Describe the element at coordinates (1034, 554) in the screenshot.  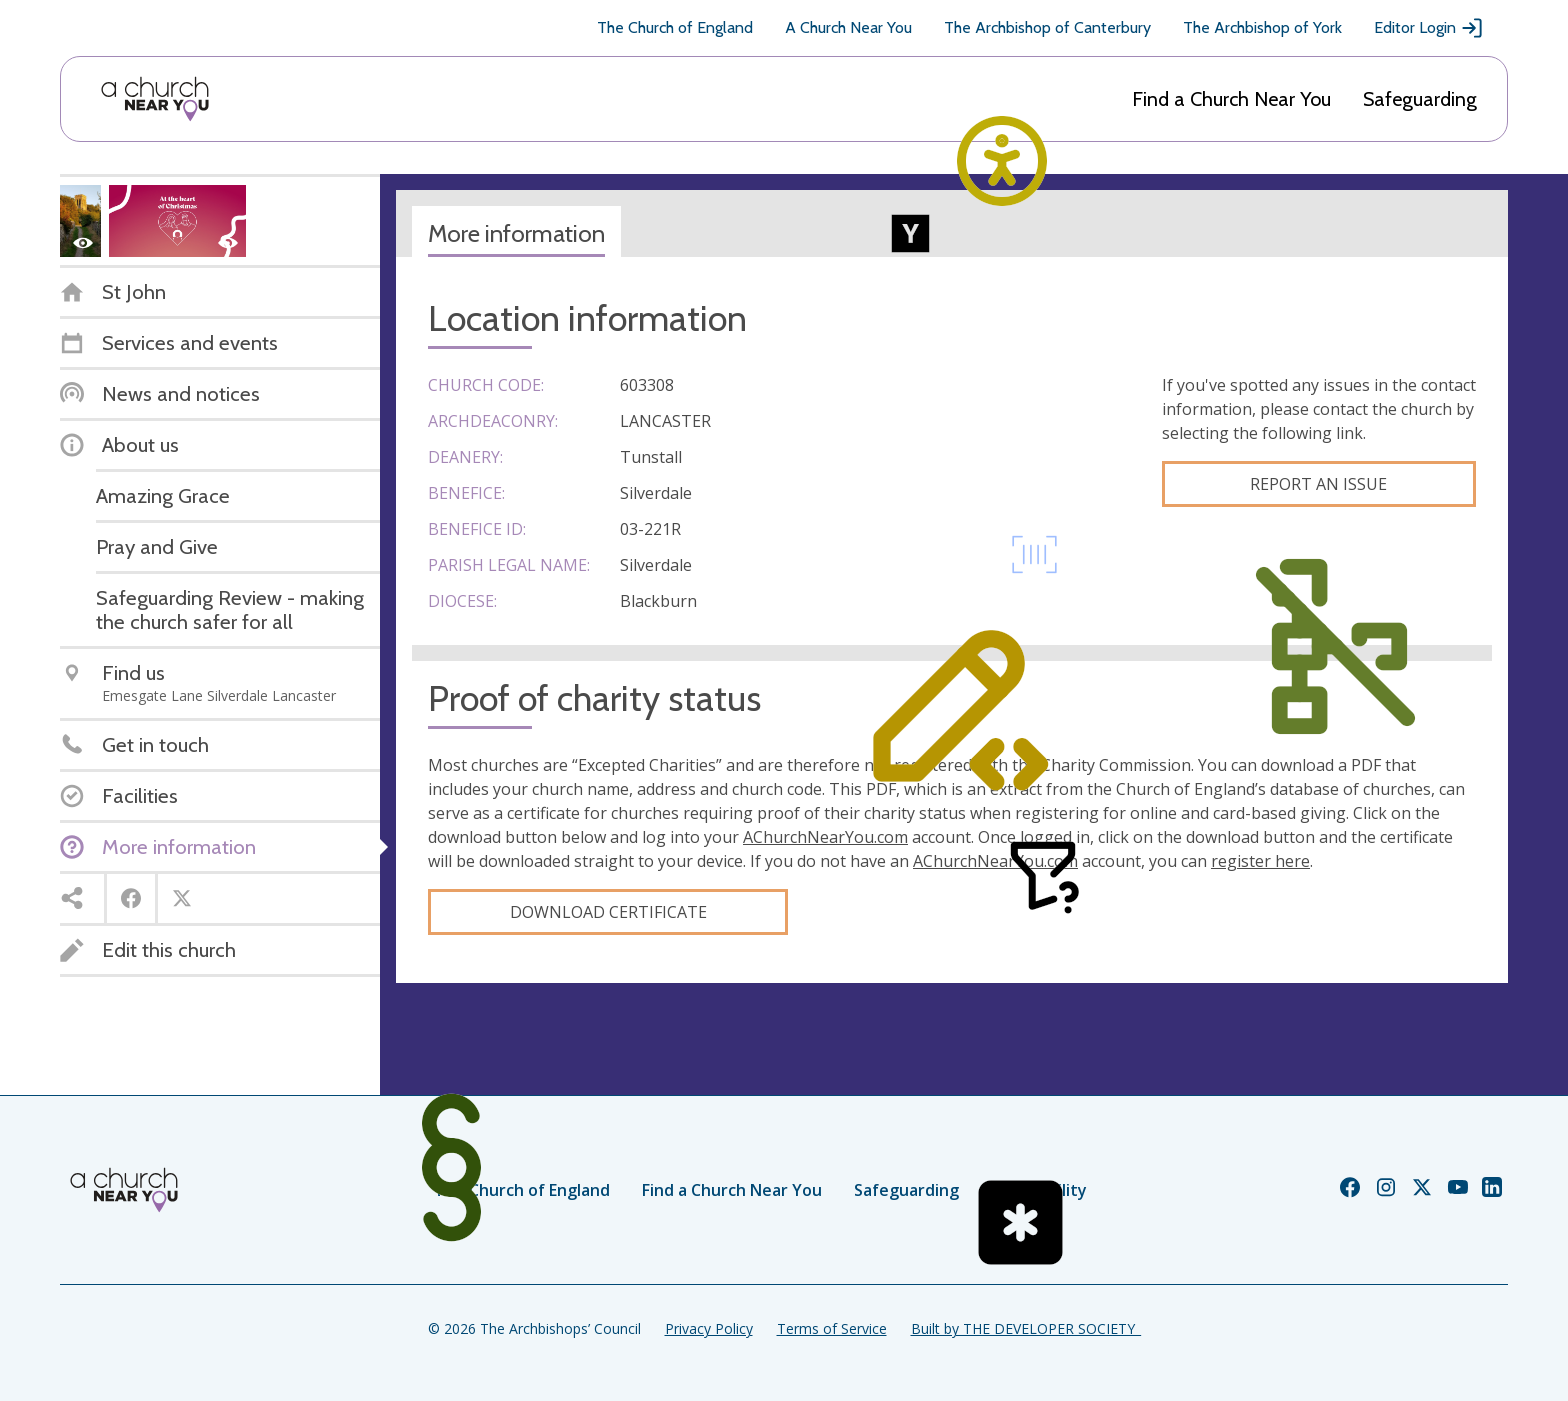
I see `scan a barcode` at that location.